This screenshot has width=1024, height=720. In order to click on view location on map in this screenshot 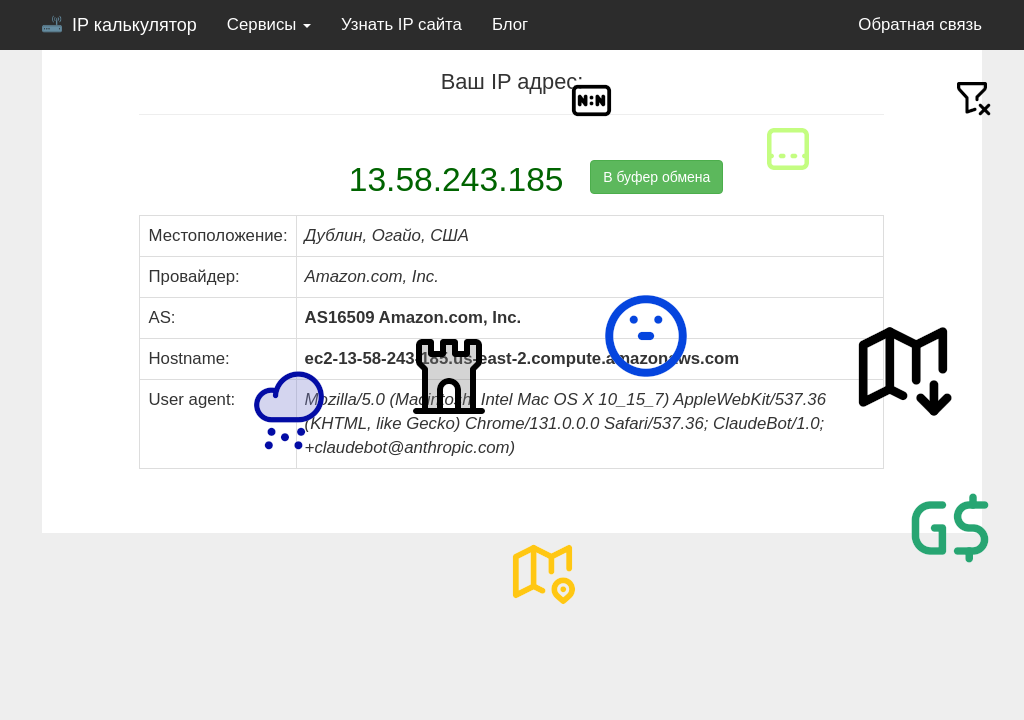, I will do `click(542, 571)`.